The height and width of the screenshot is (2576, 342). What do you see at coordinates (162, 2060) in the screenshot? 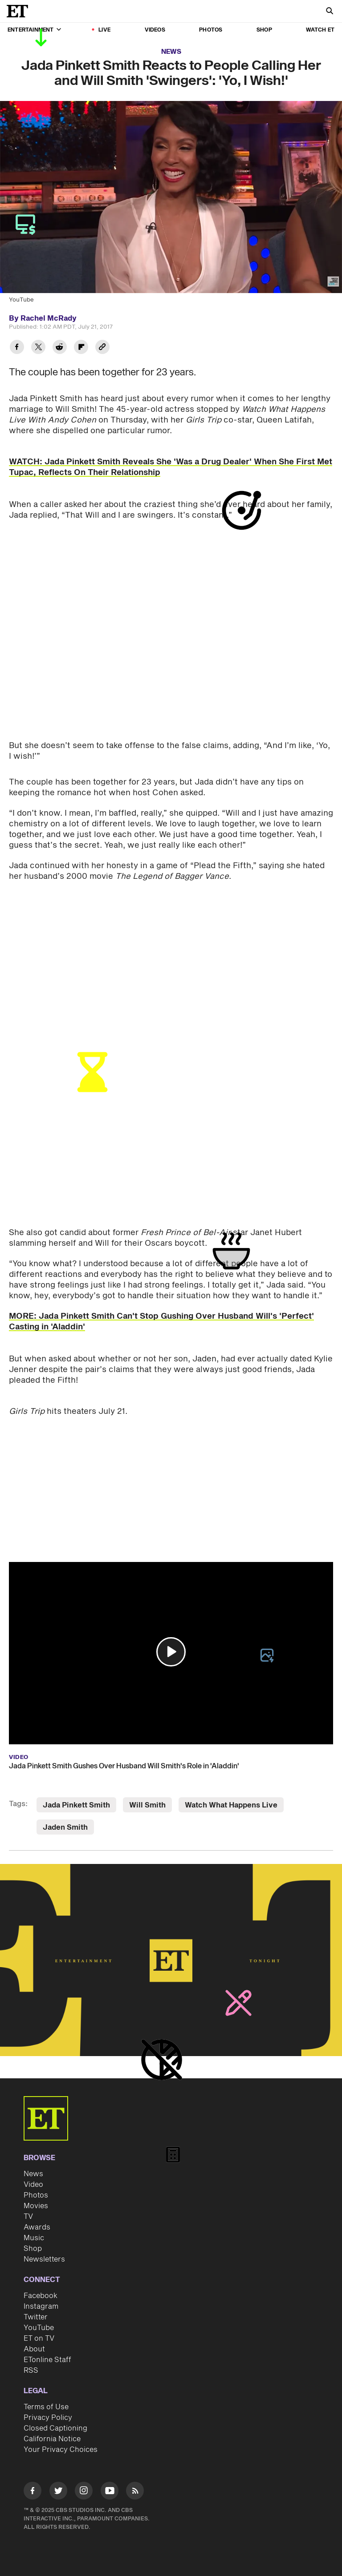
I see `disable screen brightness adjustment` at bounding box center [162, 2060].